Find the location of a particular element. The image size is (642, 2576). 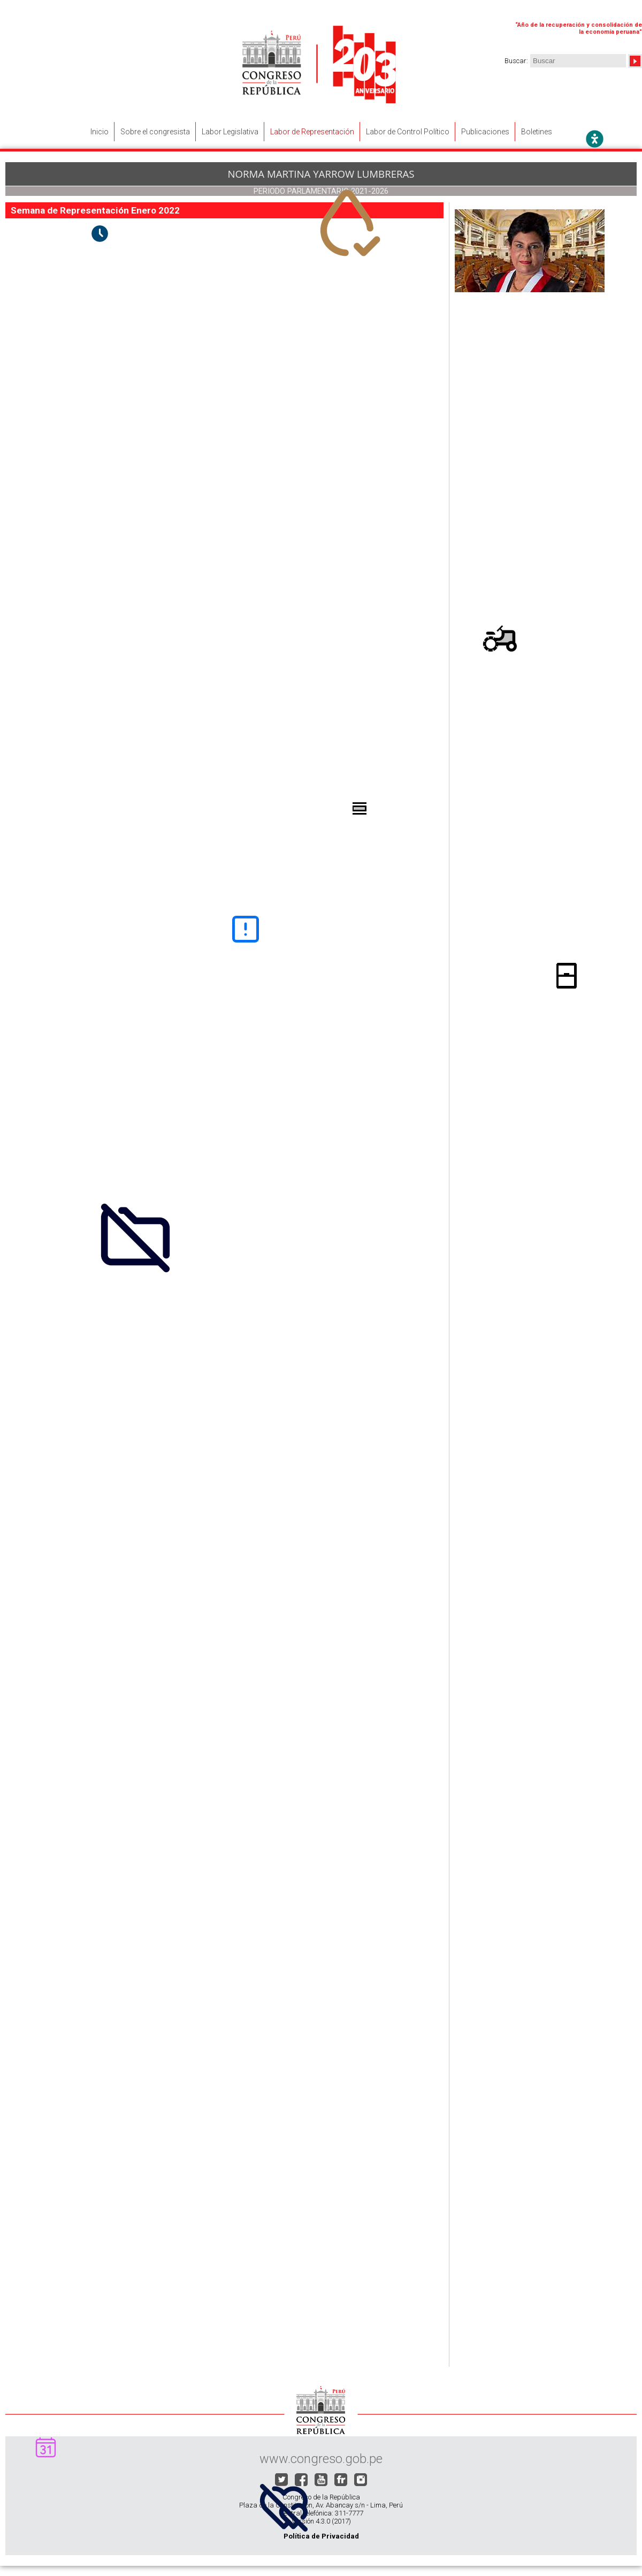

view window sensor status is located at coordinates (567, 976).